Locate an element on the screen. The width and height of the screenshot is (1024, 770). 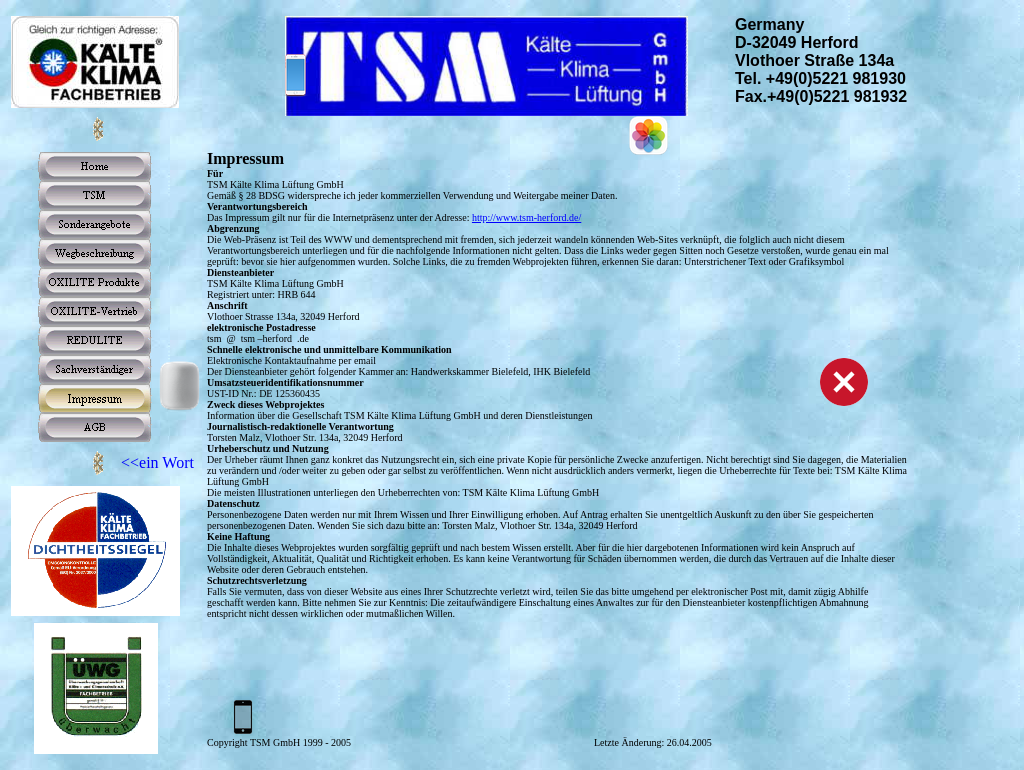
open the photos app is located at coordinates (648, 135).